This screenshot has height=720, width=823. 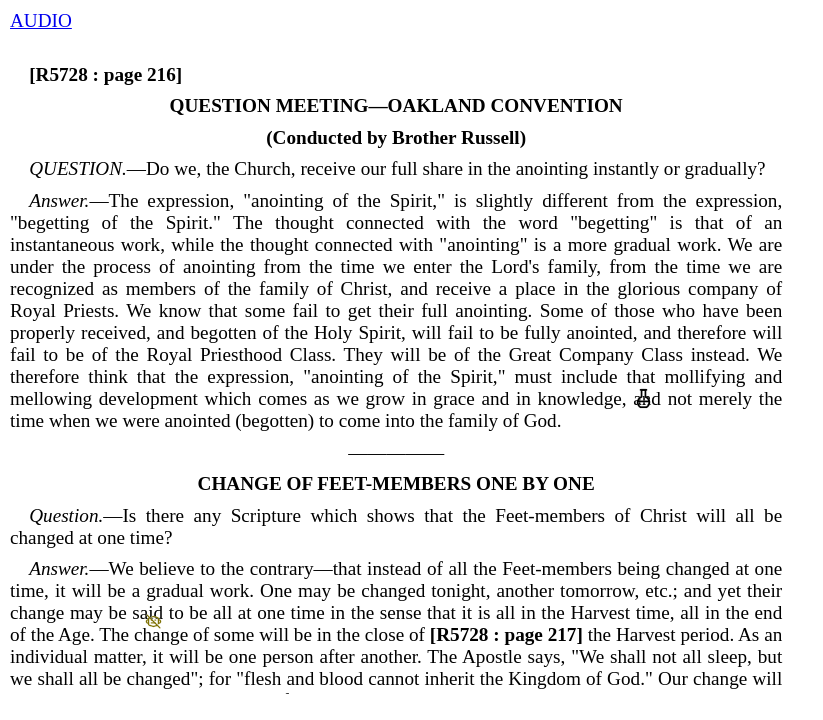 What do you see at coordinates (153, 621) in the screenshot?
I see `face mask not required` at bounding box center [153, 621].